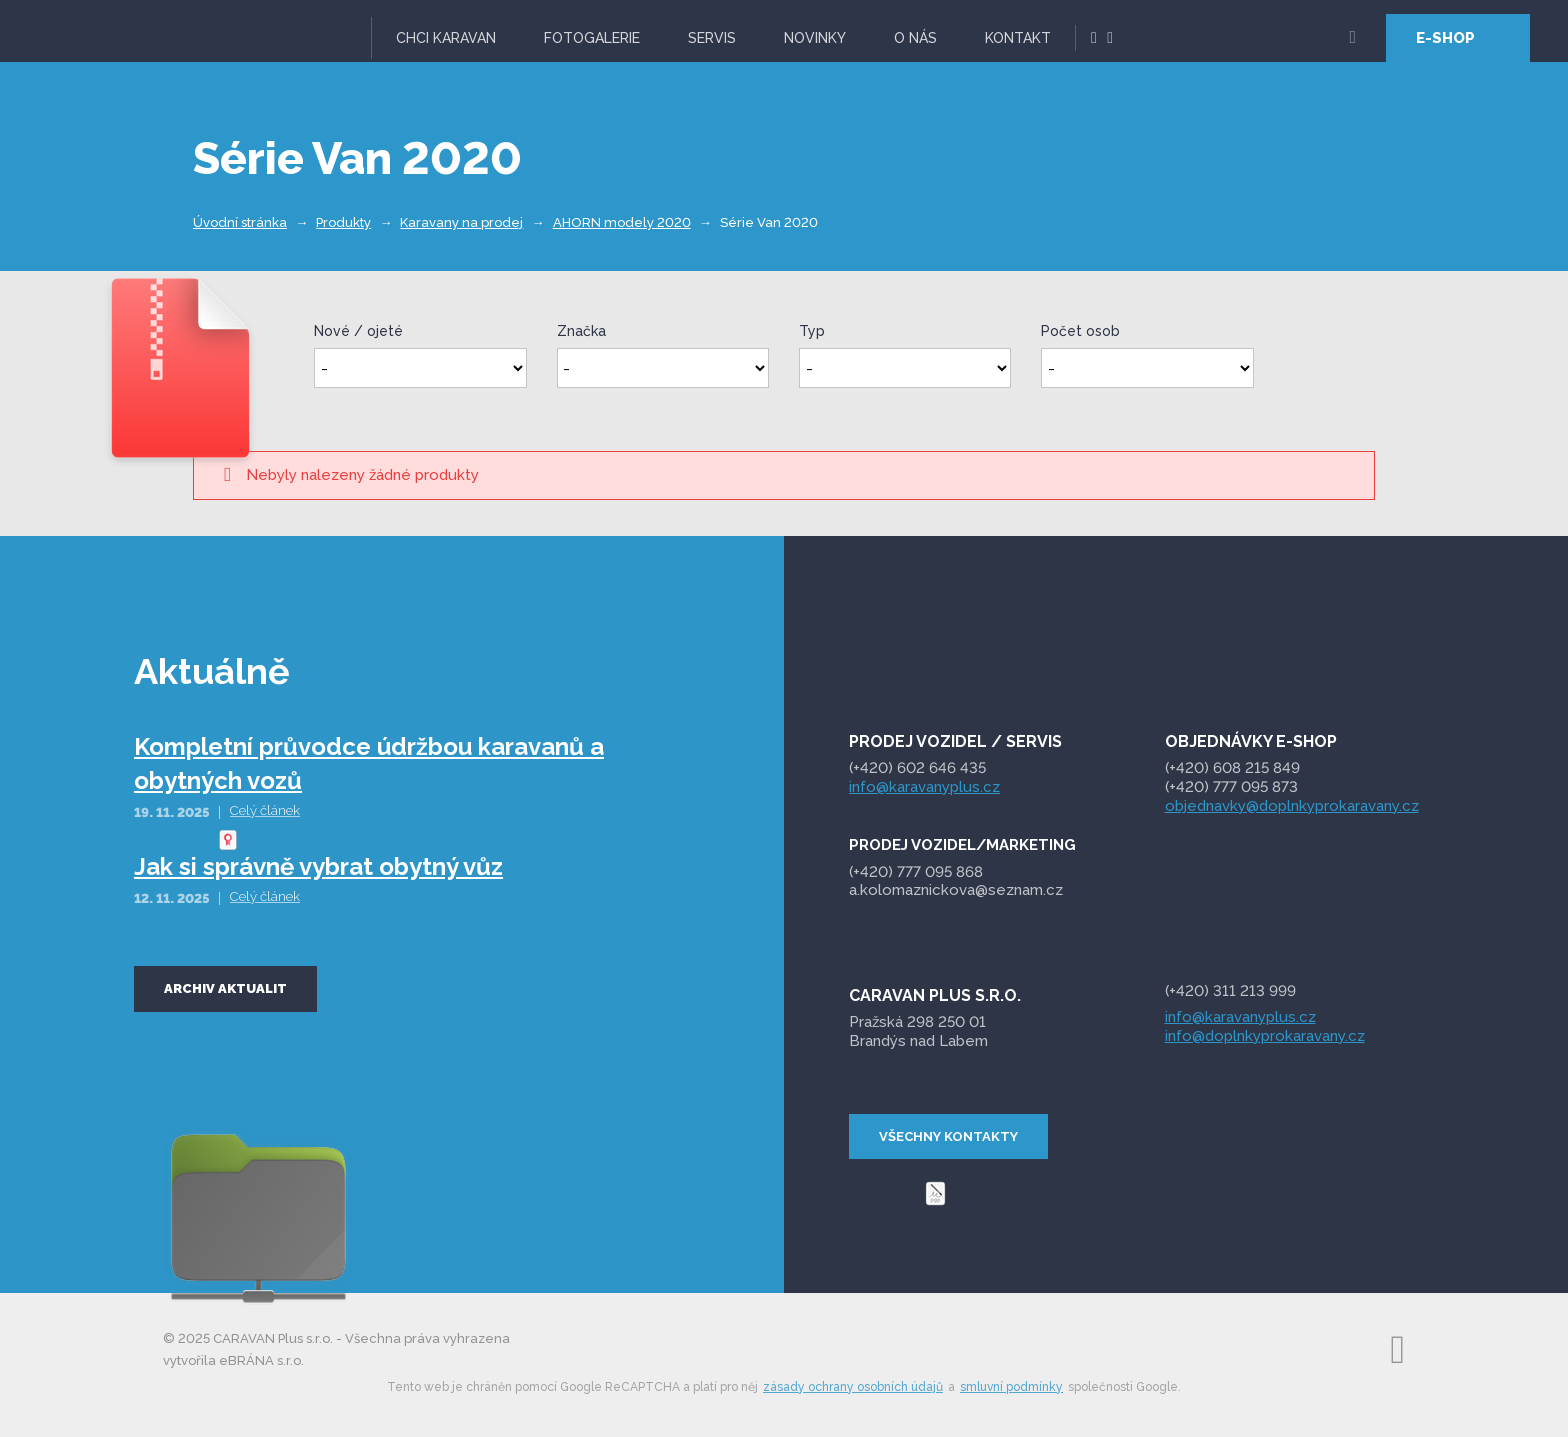  What do you see at coordinates (180, 371) in the screenshot?
I see `an lzop compressed archive file` at bounding box center [180, 371].